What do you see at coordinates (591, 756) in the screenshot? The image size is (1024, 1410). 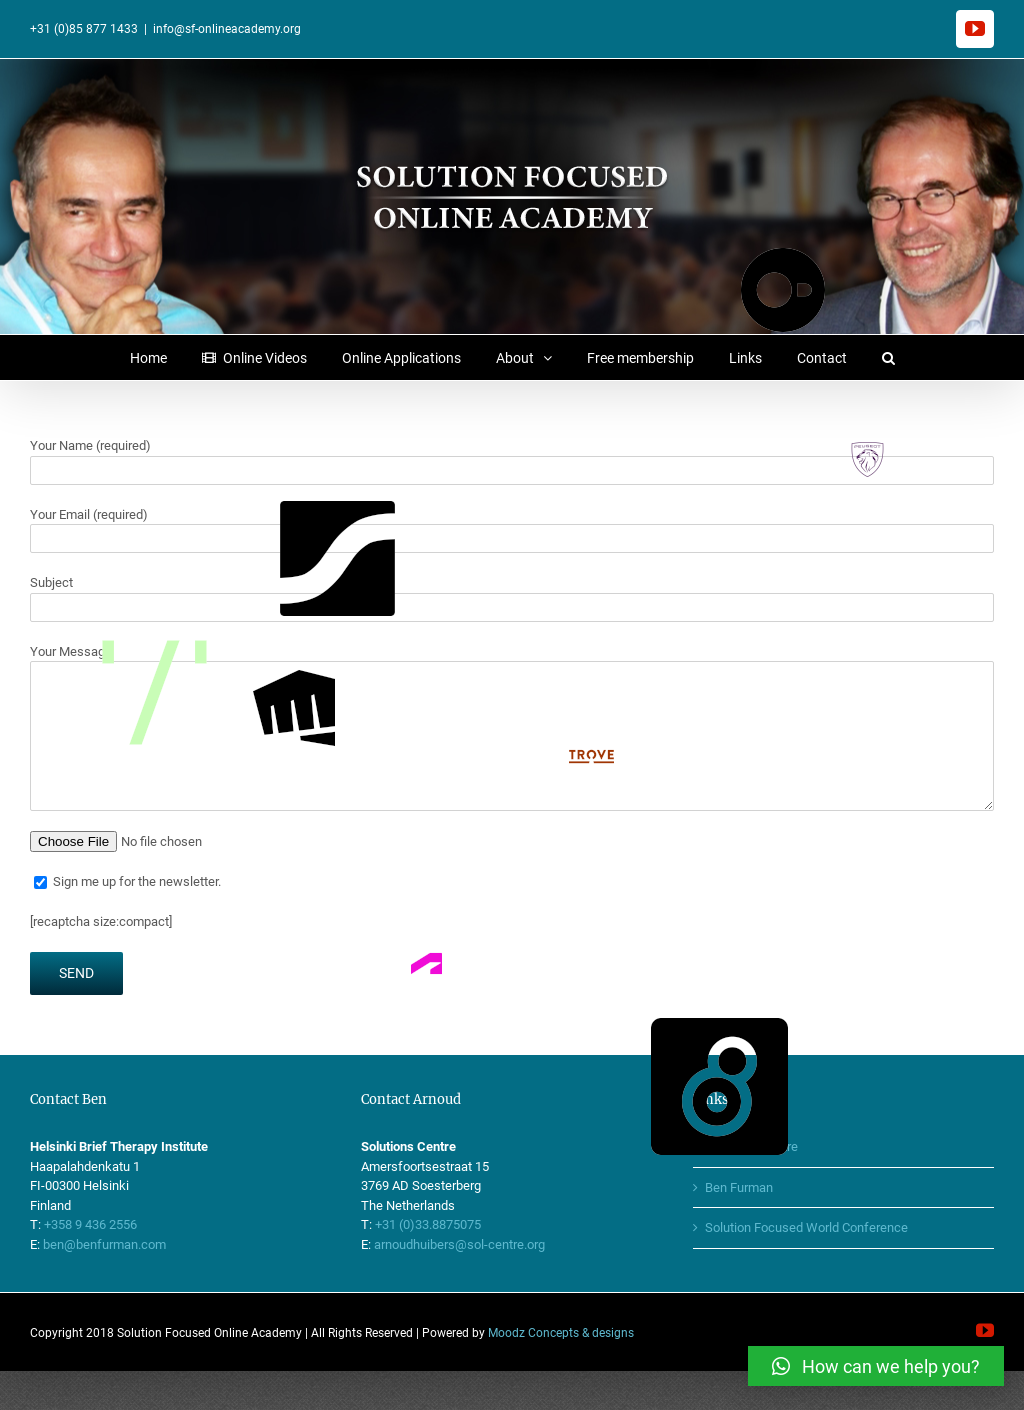 I see `trove app or service logo` at bounding box center [591, 756].